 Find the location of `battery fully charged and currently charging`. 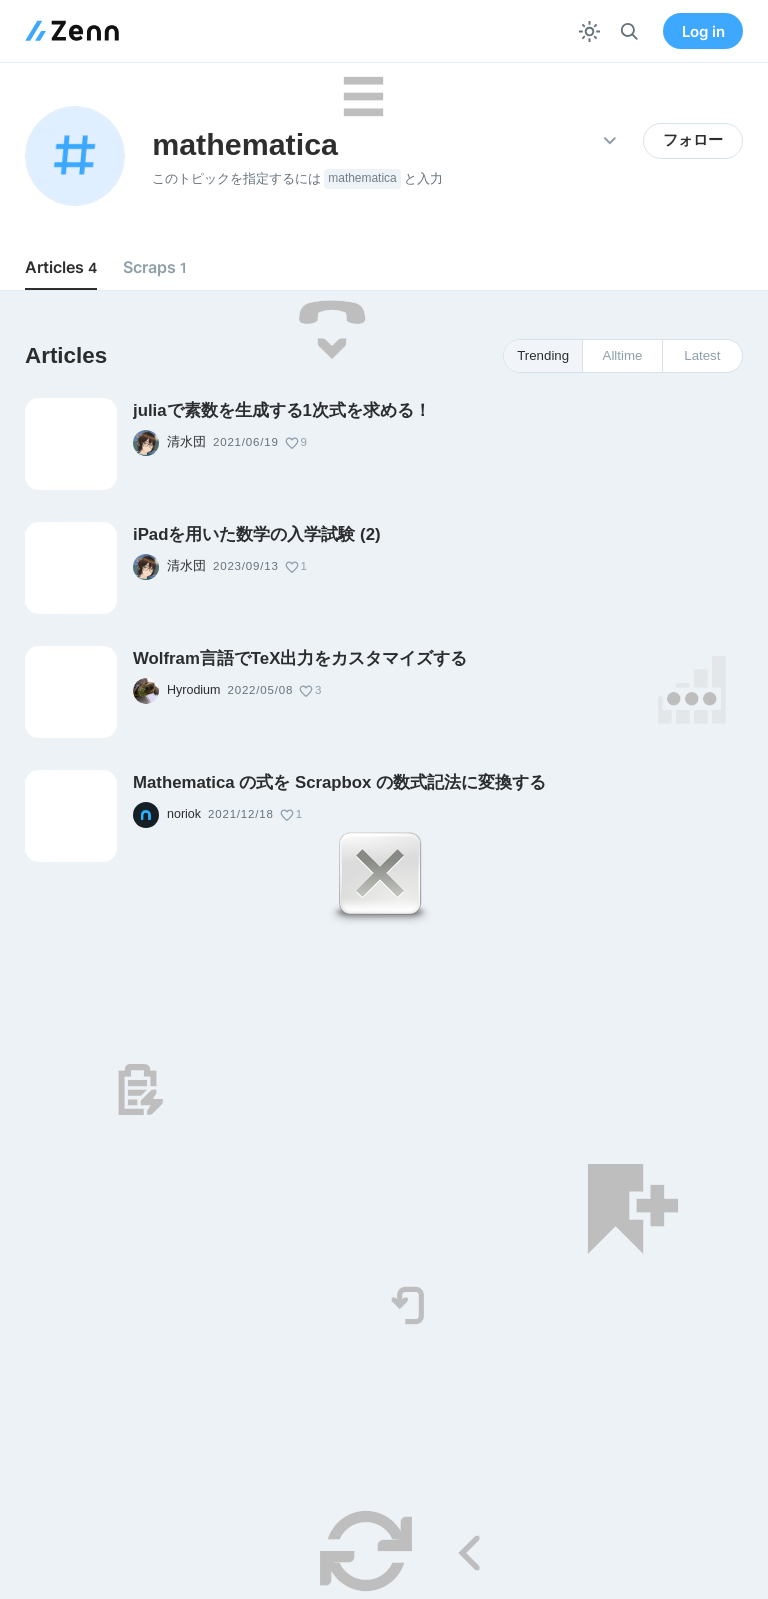

battery fully charged and currently charging is located at coordinates (137, 1089).